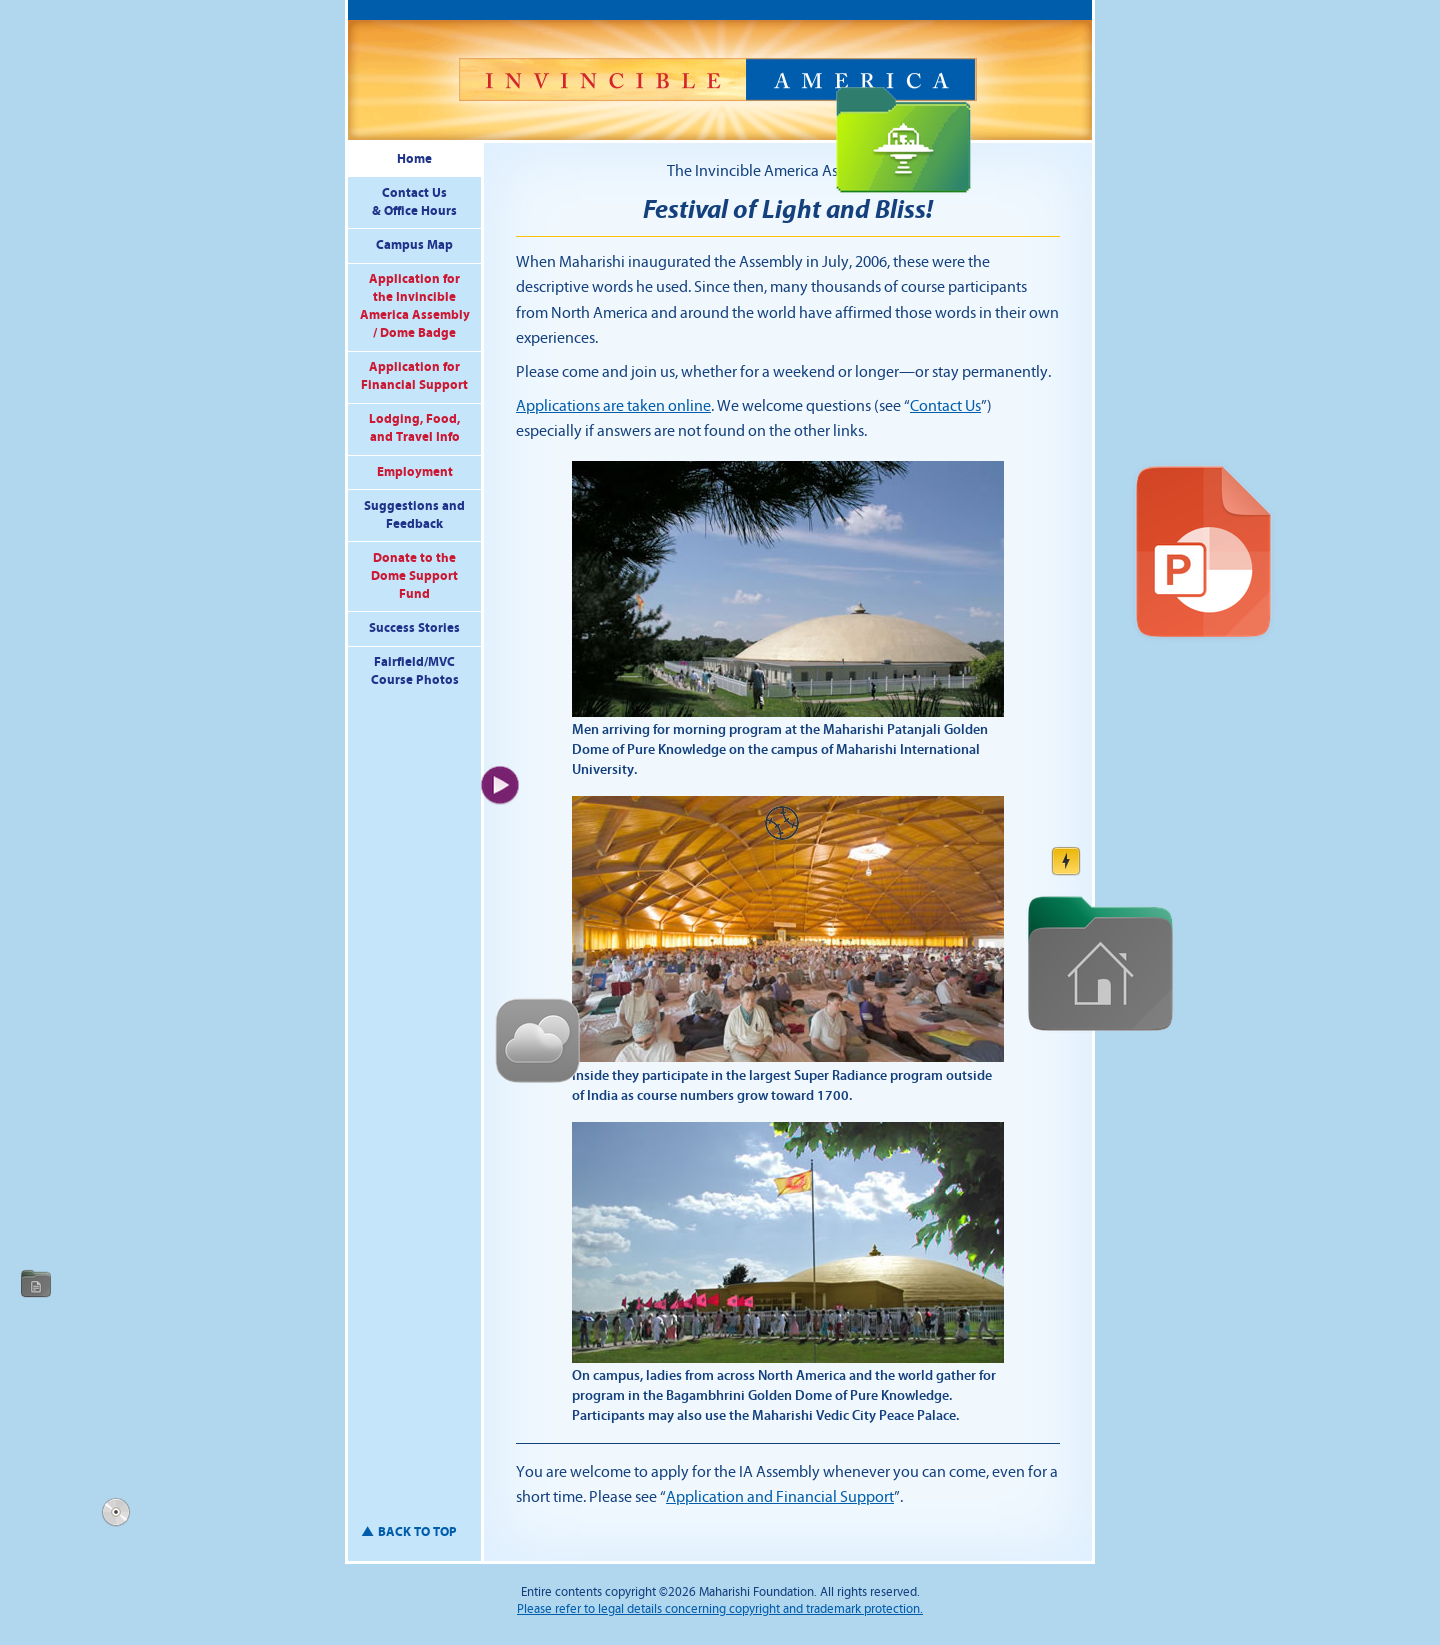 This screenshot has width=1440, height=1645. What do you see at coordinates (116, 1512) in the screenshot?
I see `indicates a DVD-R disc drive or media` at bounding box center [116, 1512].